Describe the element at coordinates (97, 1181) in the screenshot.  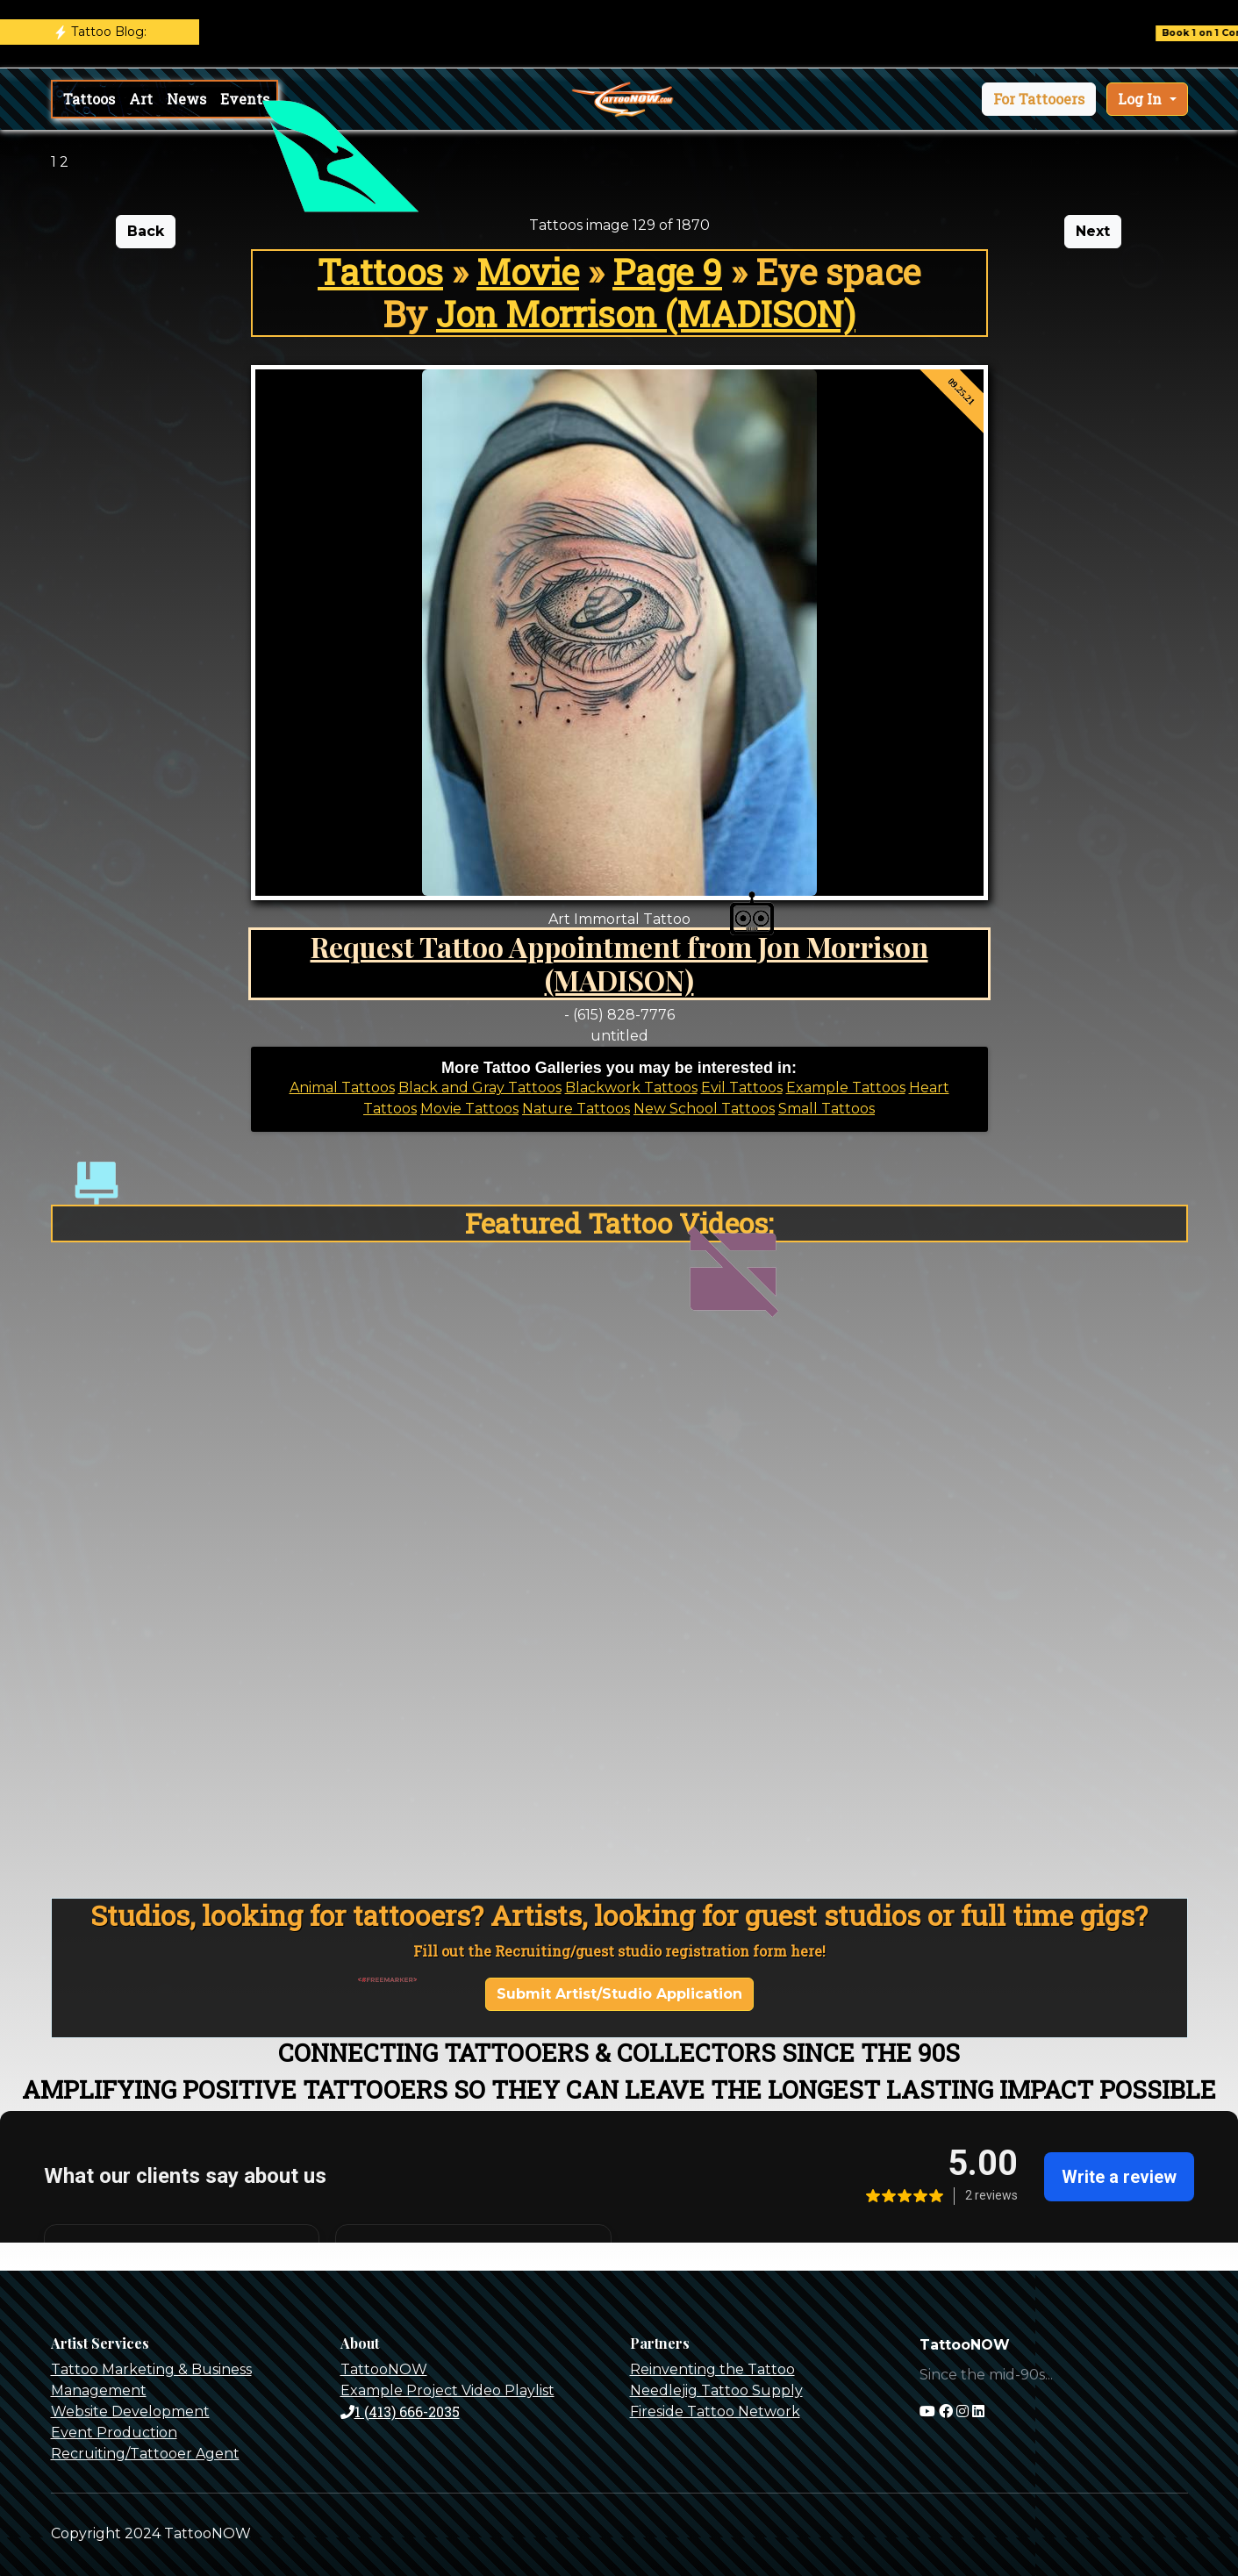
I see `access brush or painting tools` at that location.